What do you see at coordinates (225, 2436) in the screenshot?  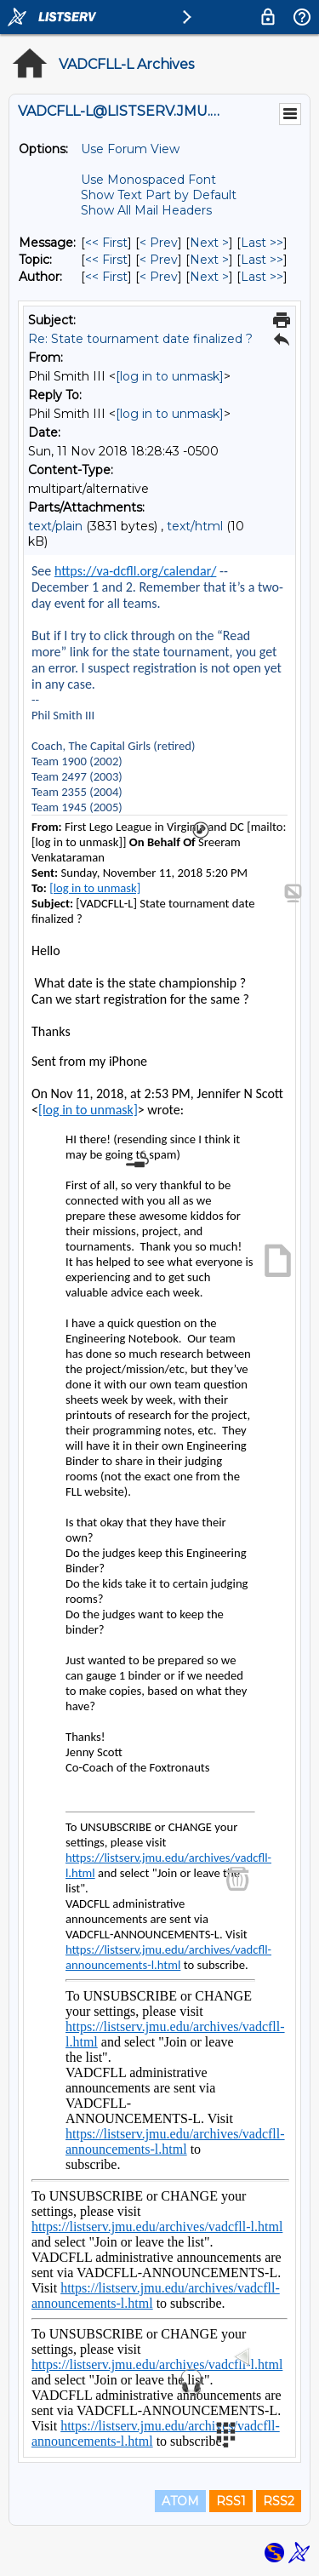 I see `open the phone dialpad` at bounding box center [225, 2436].